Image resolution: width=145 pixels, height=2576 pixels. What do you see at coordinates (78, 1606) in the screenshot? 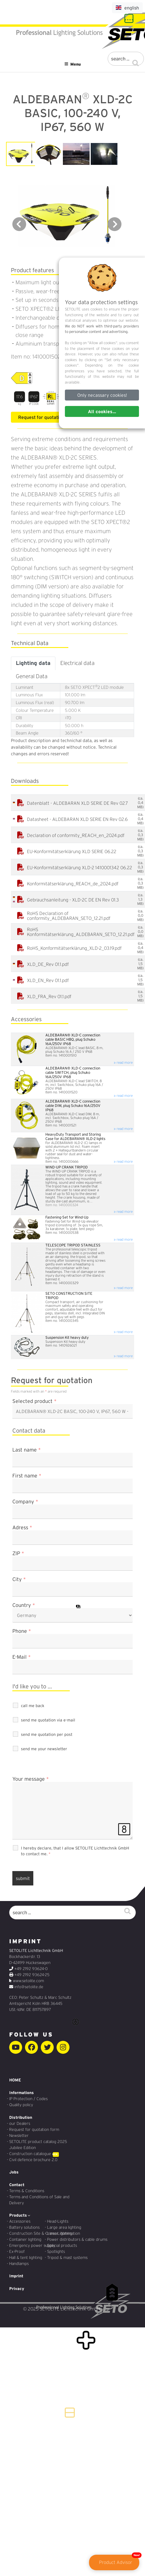
I see `access payment methods` at bounding box center [78, 1606].